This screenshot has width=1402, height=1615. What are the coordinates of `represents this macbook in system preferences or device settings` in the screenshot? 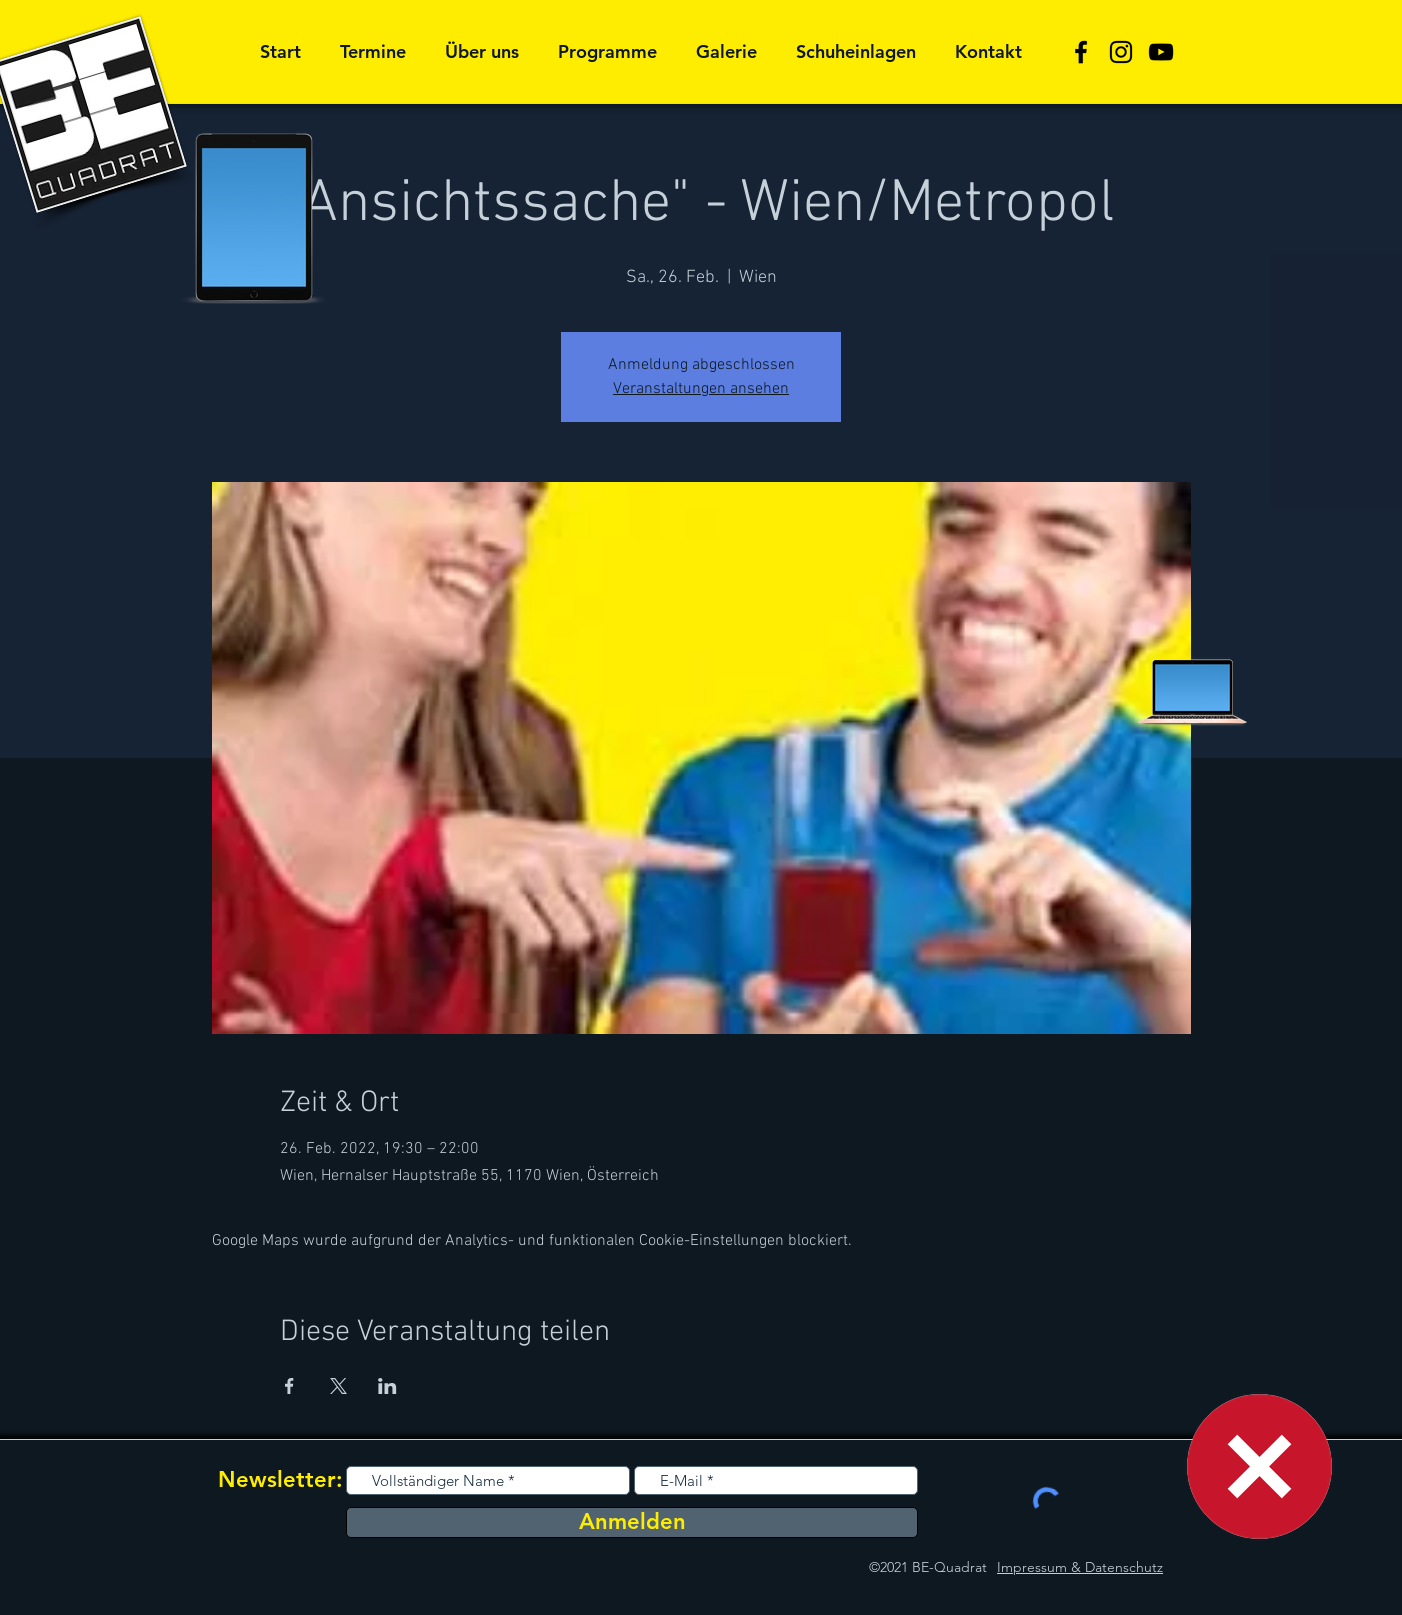 It's located at (1192, 682).